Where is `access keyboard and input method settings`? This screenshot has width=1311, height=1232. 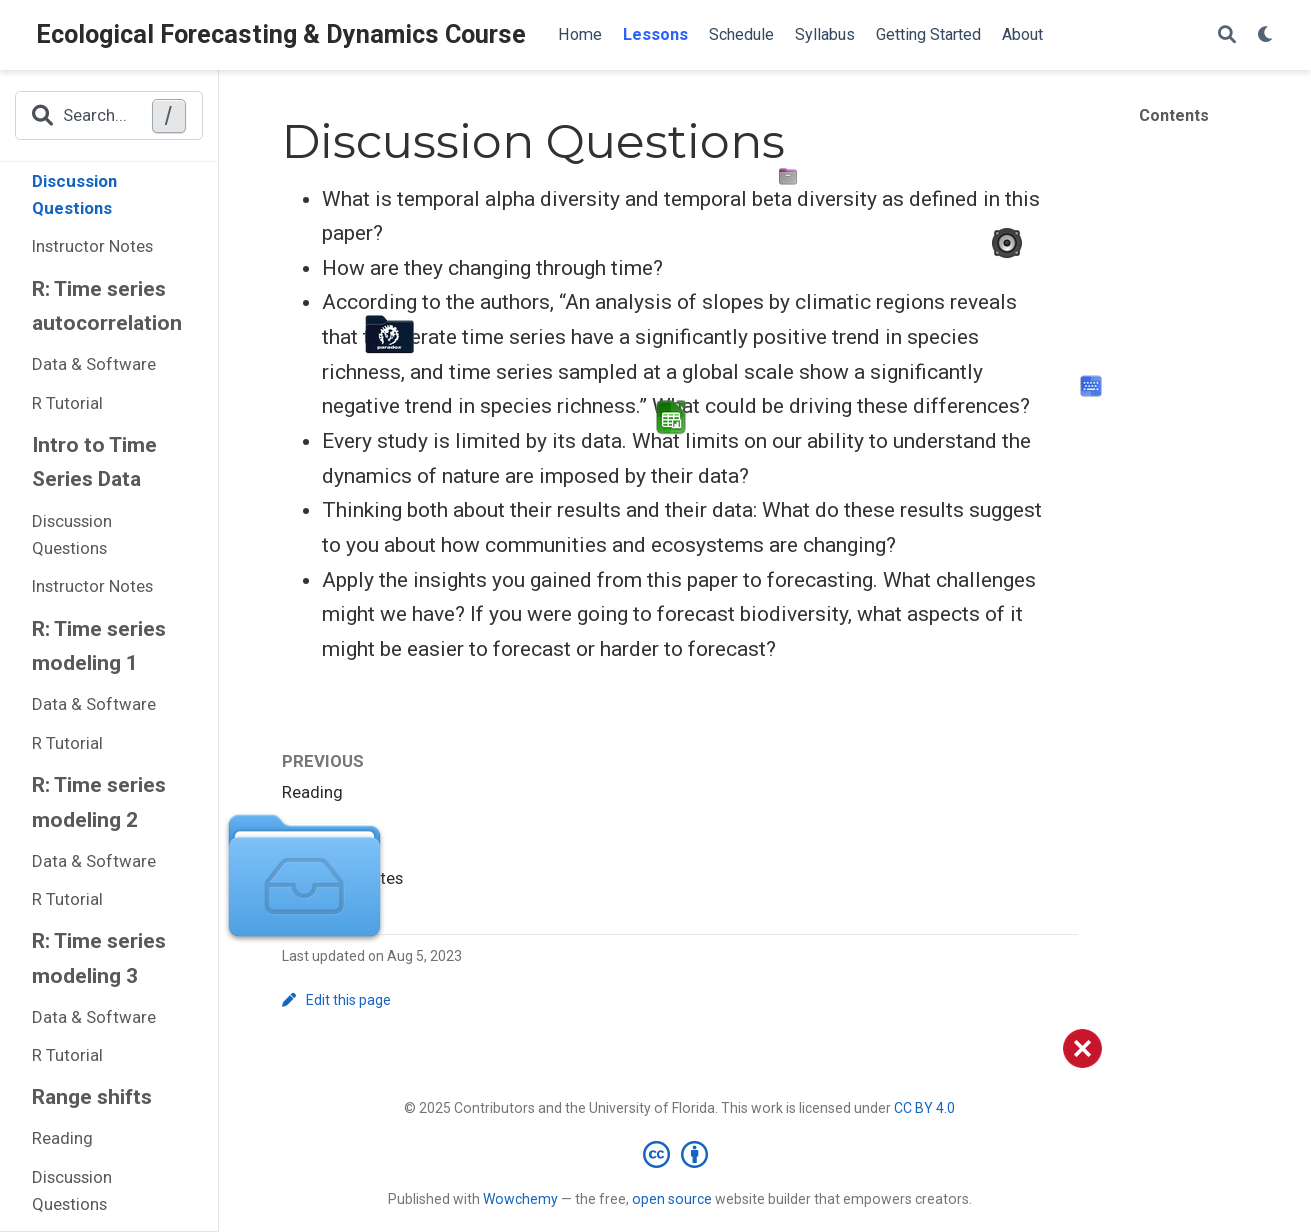
access keyboard and input method settings is located at coordinates (1091, 386).